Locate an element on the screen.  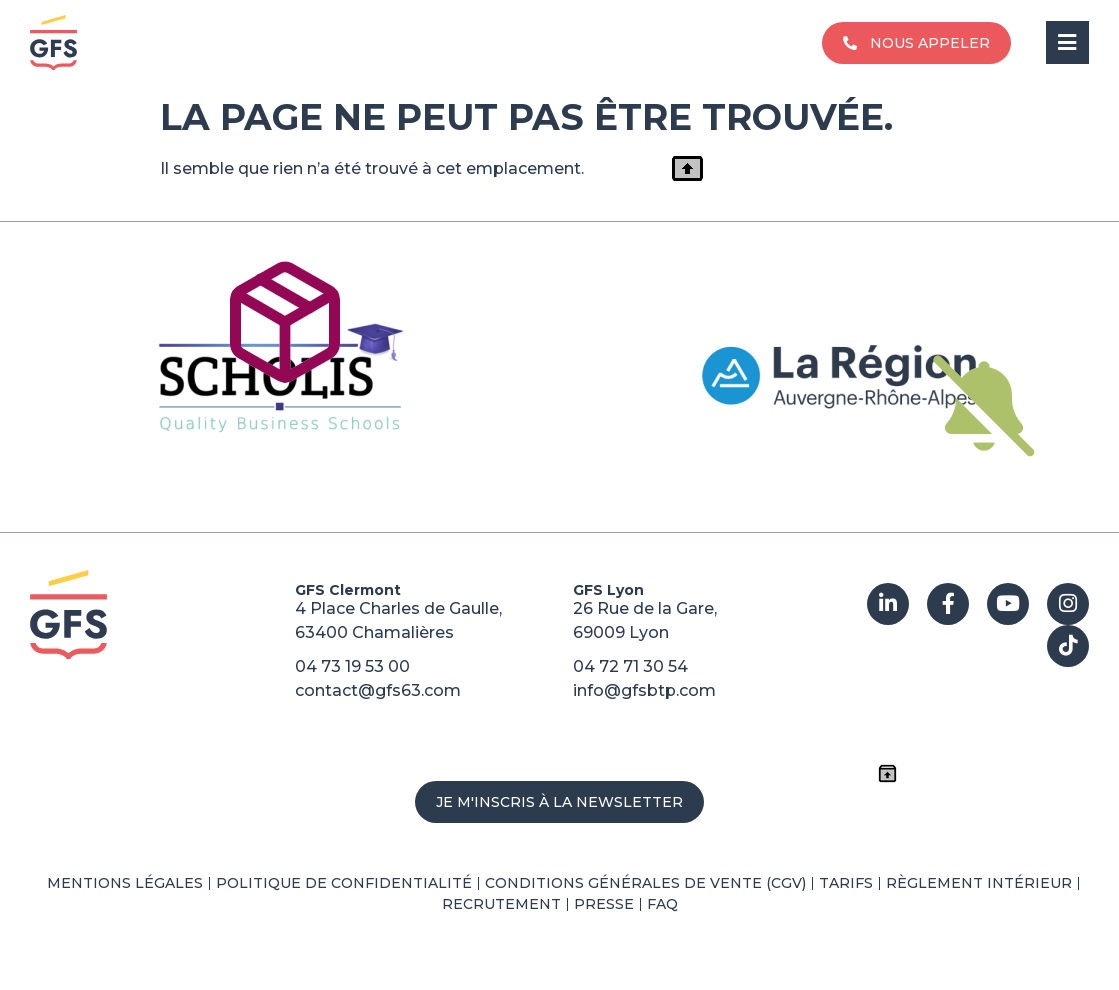
view package or shipment details is located at coordinates (285, 322).